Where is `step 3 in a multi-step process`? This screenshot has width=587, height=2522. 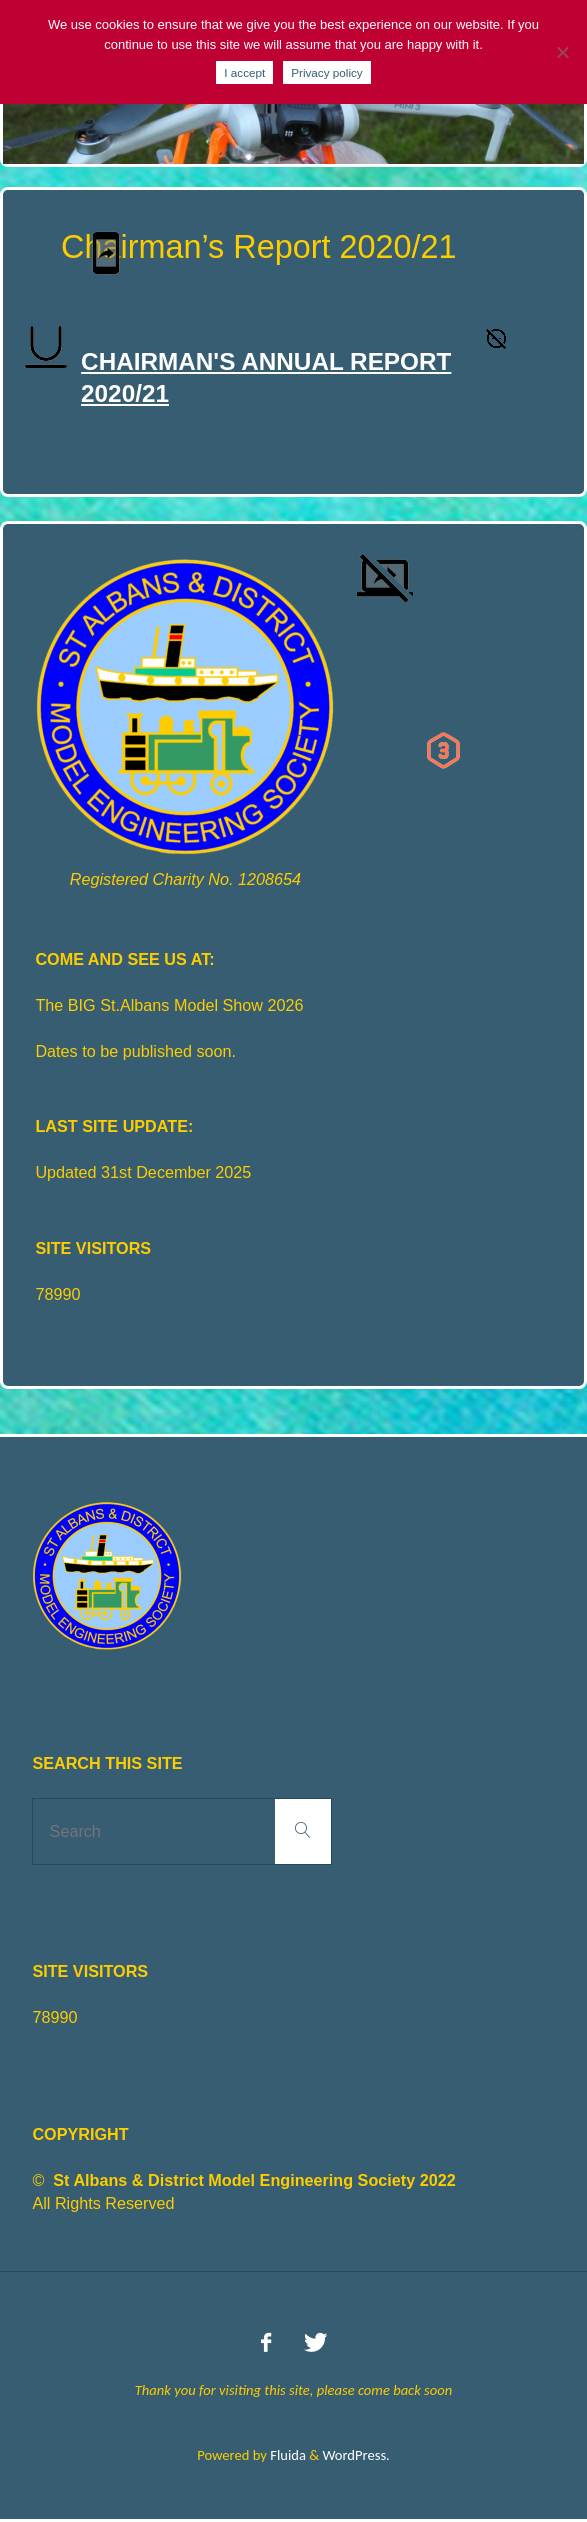 step 3 in a multi-step process is located at coordinates (443, 750).